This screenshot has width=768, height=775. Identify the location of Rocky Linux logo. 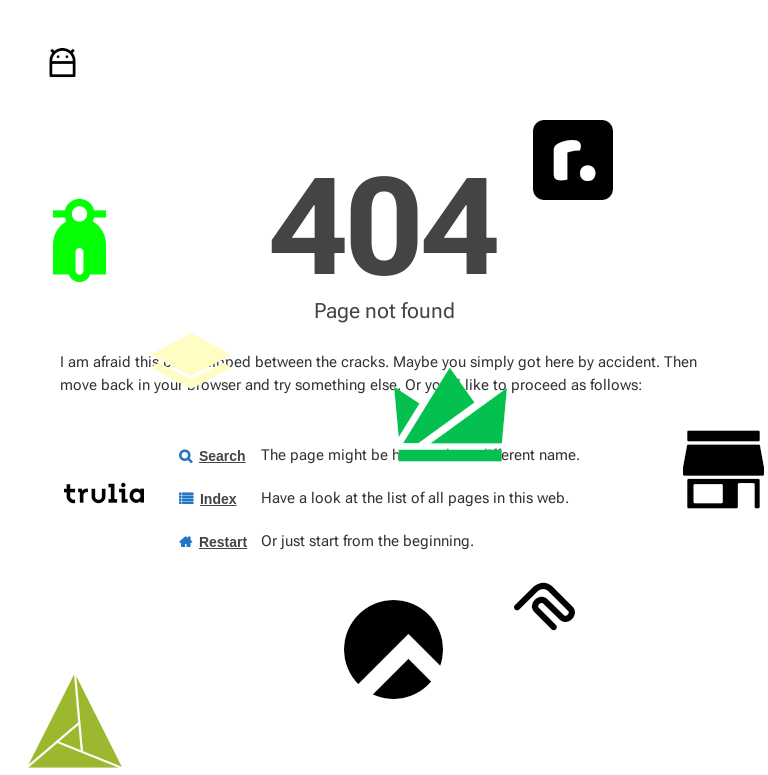
(393, 649).